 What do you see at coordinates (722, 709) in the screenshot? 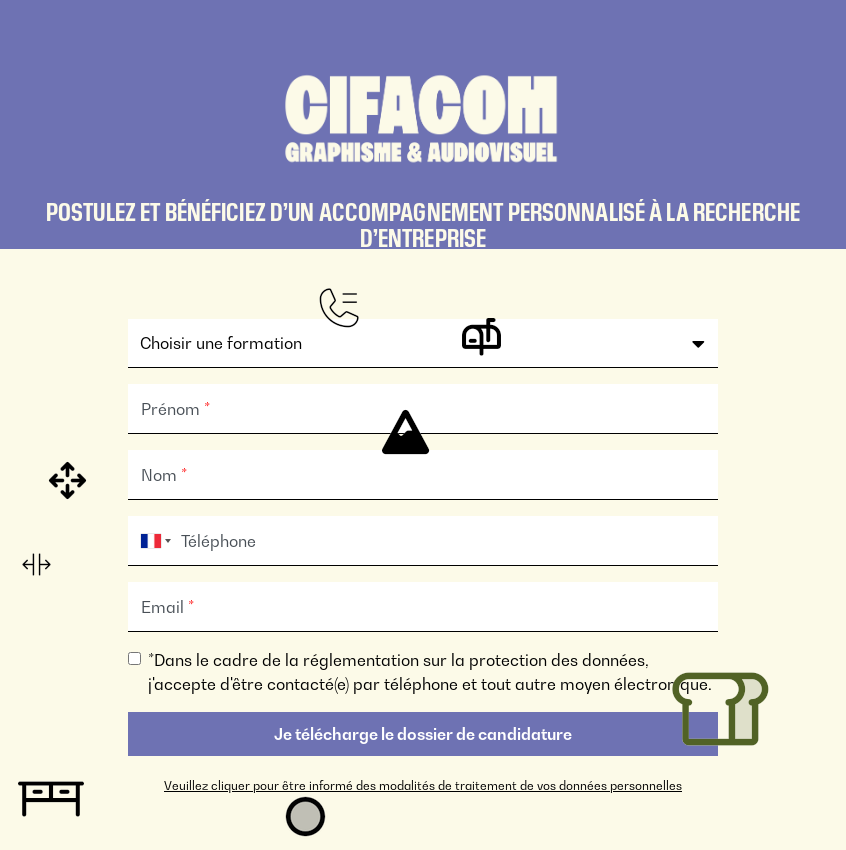
I see `browse bakery or bread products` at bounding box center [722, 709].